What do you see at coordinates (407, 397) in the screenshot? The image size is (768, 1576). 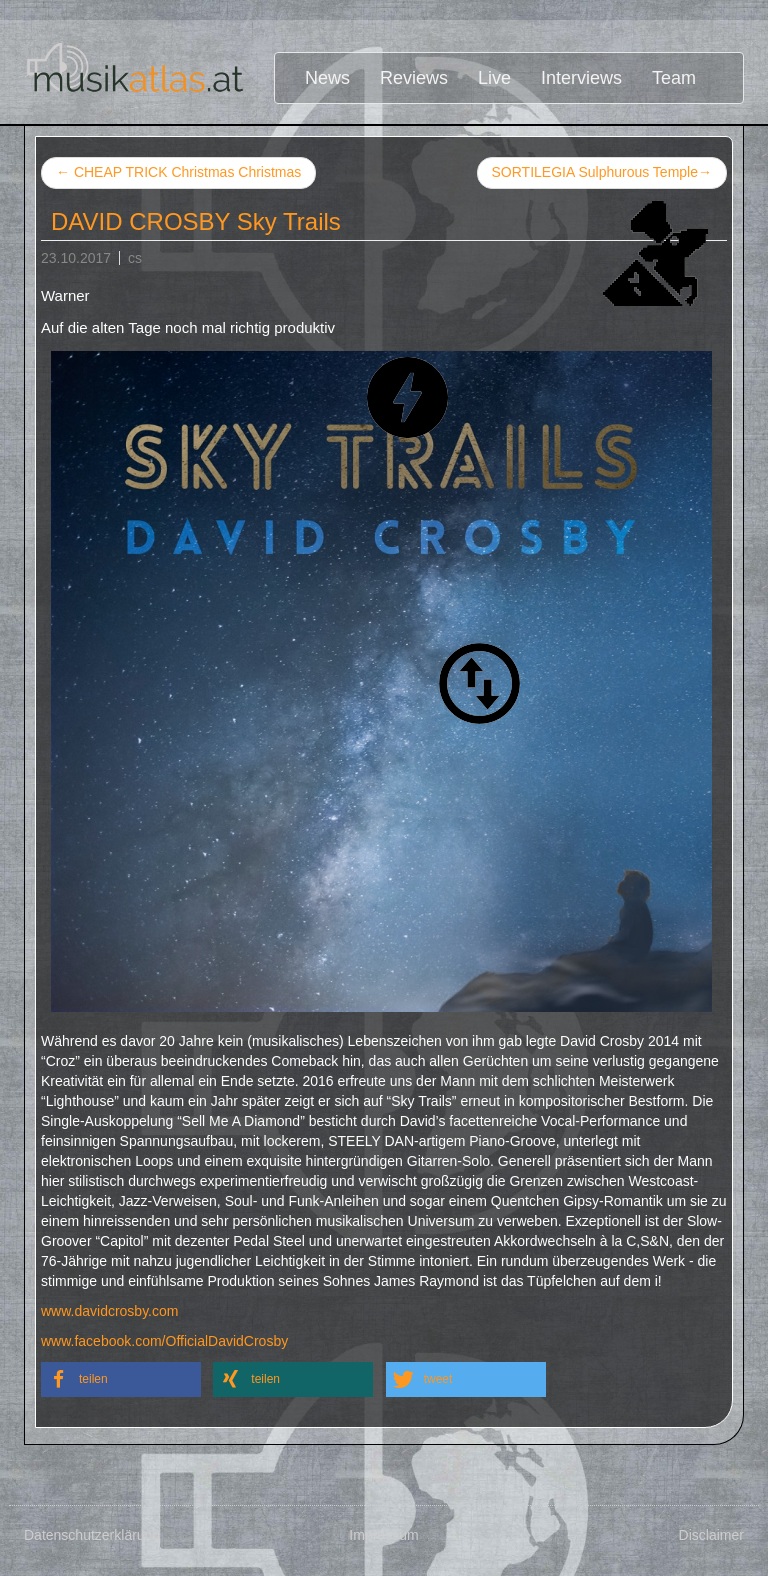 I see `AMP (Accelerated Mobile Pages) logo` at bounding box center [407, 397].